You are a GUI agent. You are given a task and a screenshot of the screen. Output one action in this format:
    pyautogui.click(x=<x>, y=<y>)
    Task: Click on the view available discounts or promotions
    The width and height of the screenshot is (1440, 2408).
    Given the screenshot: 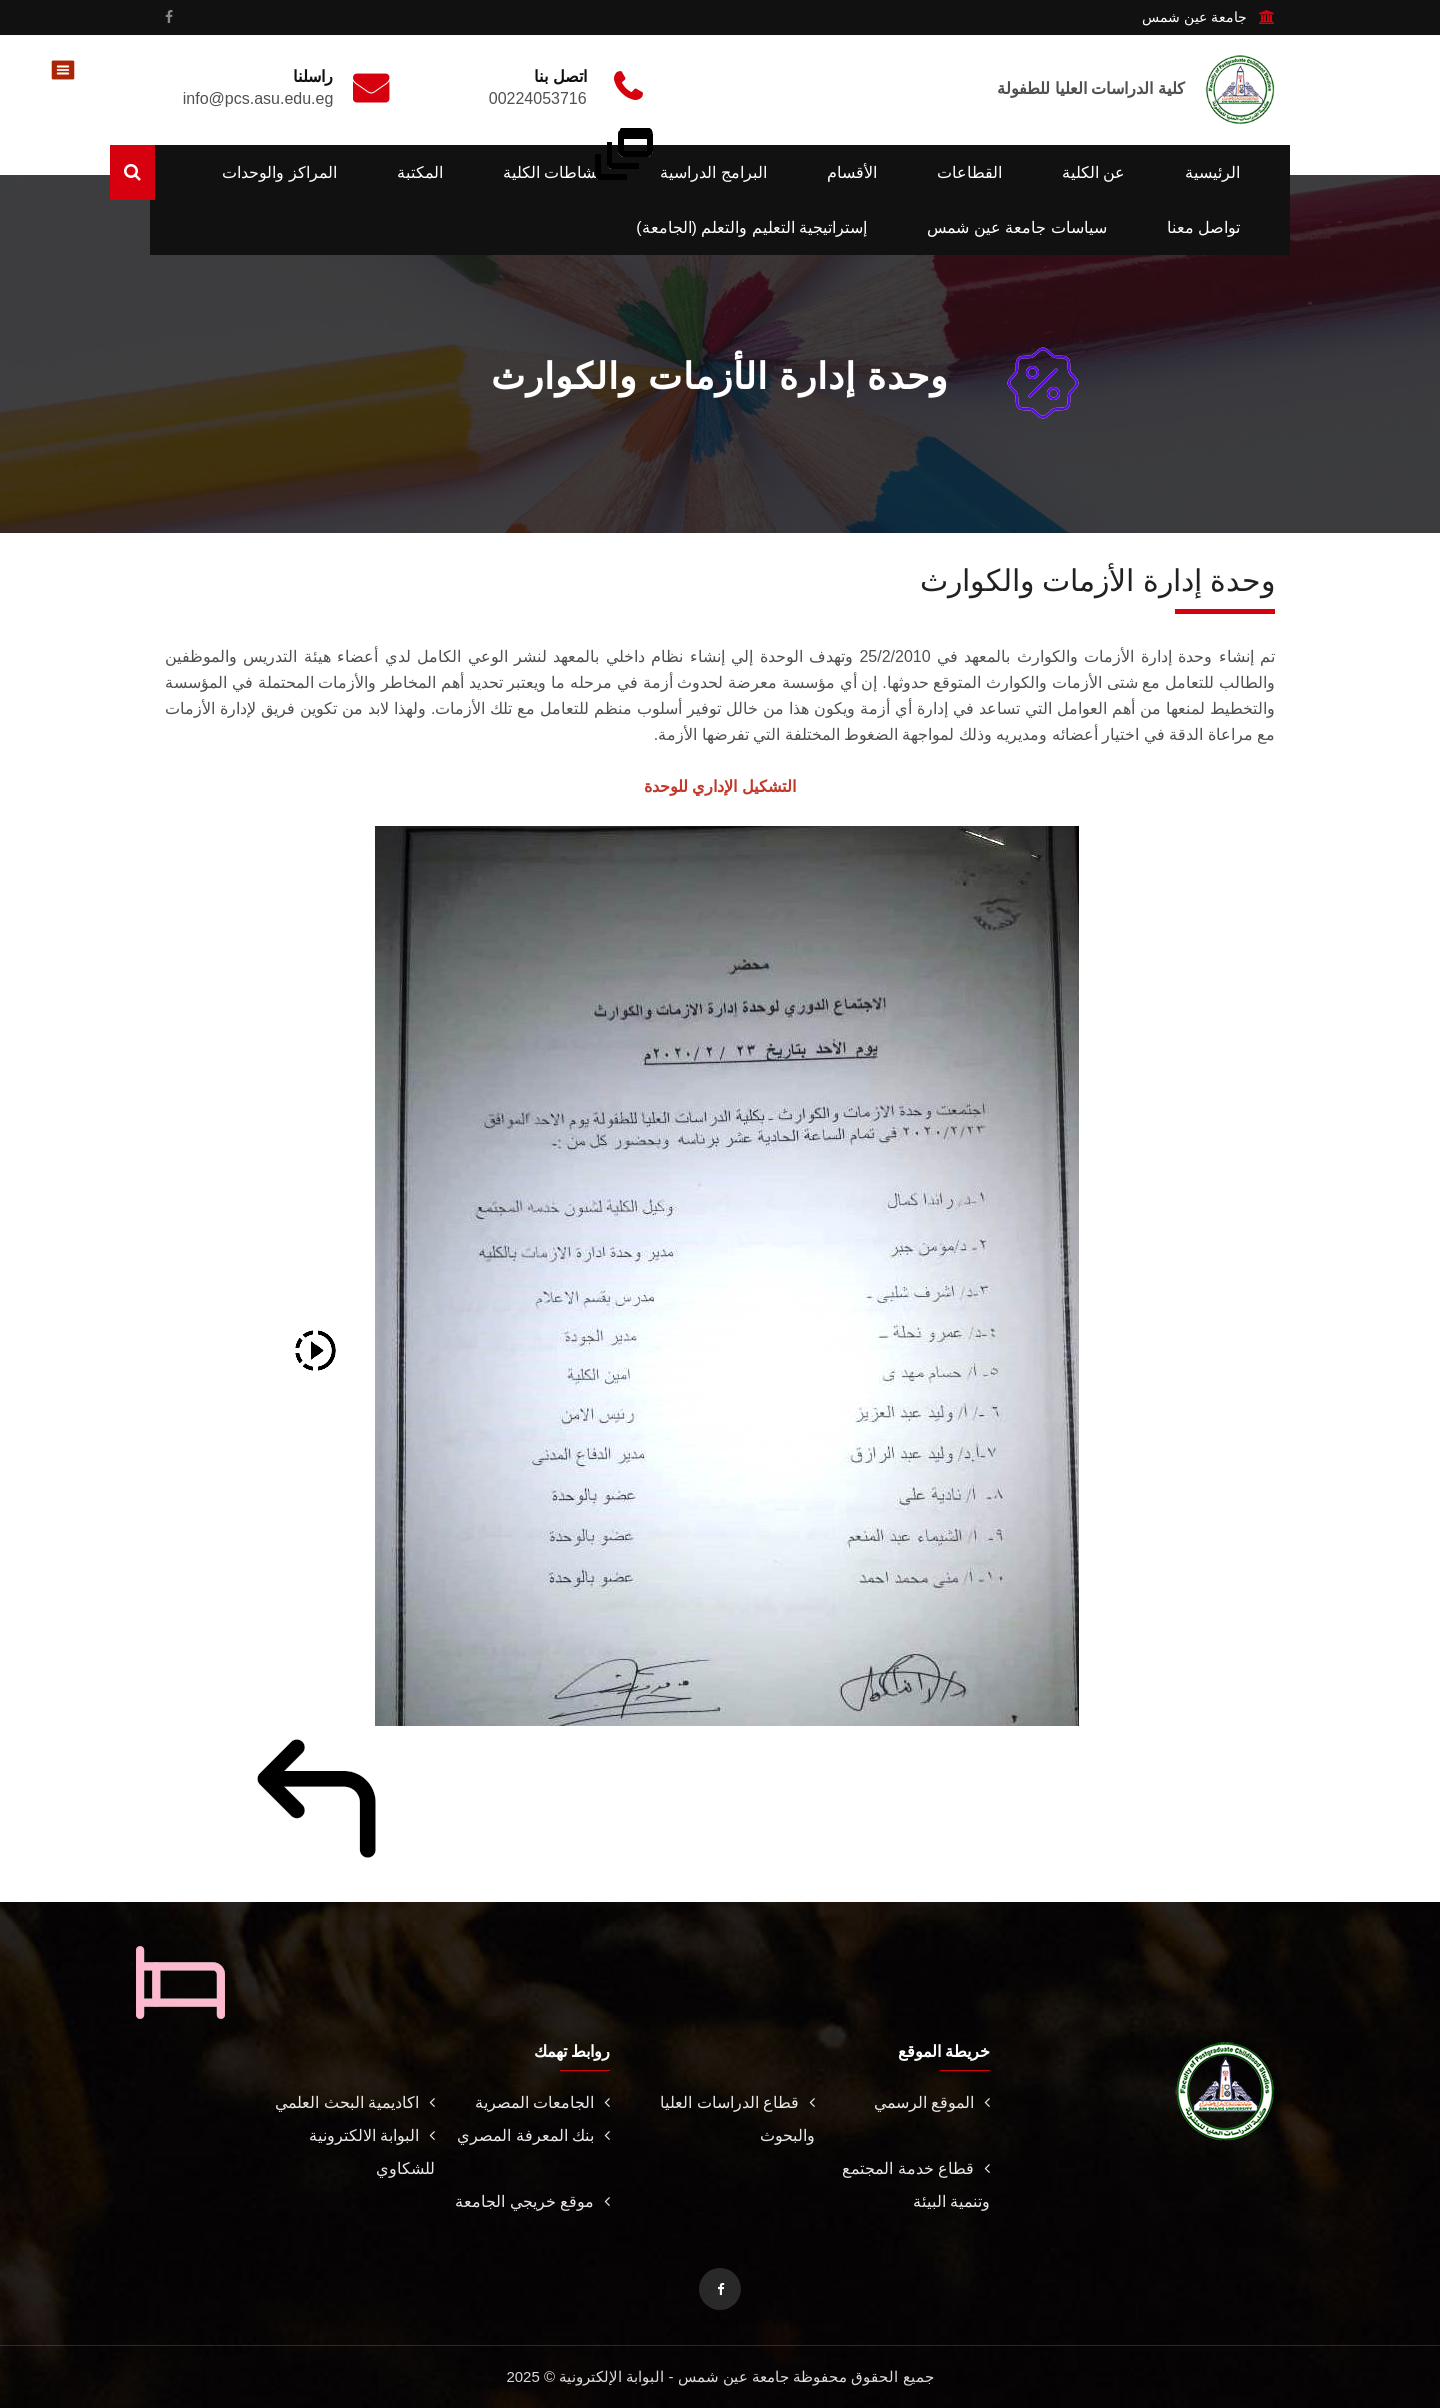 What is the action you would take?
    pyautogui.click(x=1043, y=383)
    